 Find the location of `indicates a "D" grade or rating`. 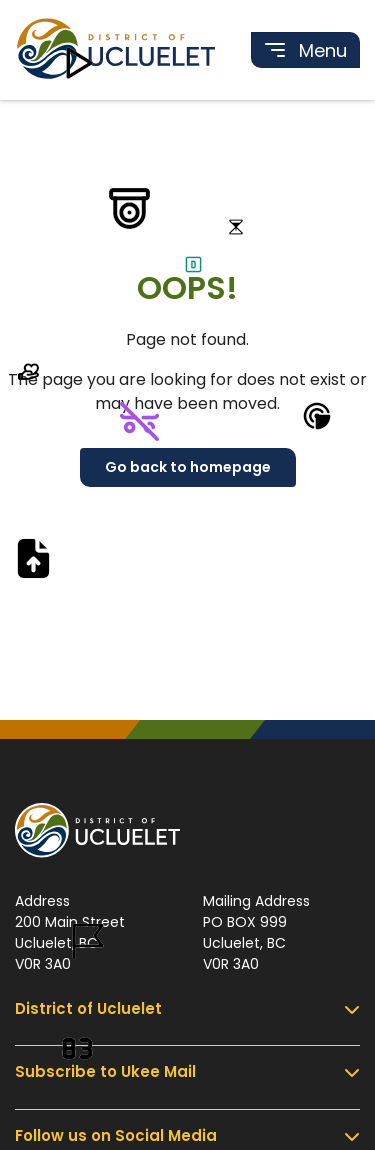

indicates a "D" grade or rating is located at coordinates (193, 264).